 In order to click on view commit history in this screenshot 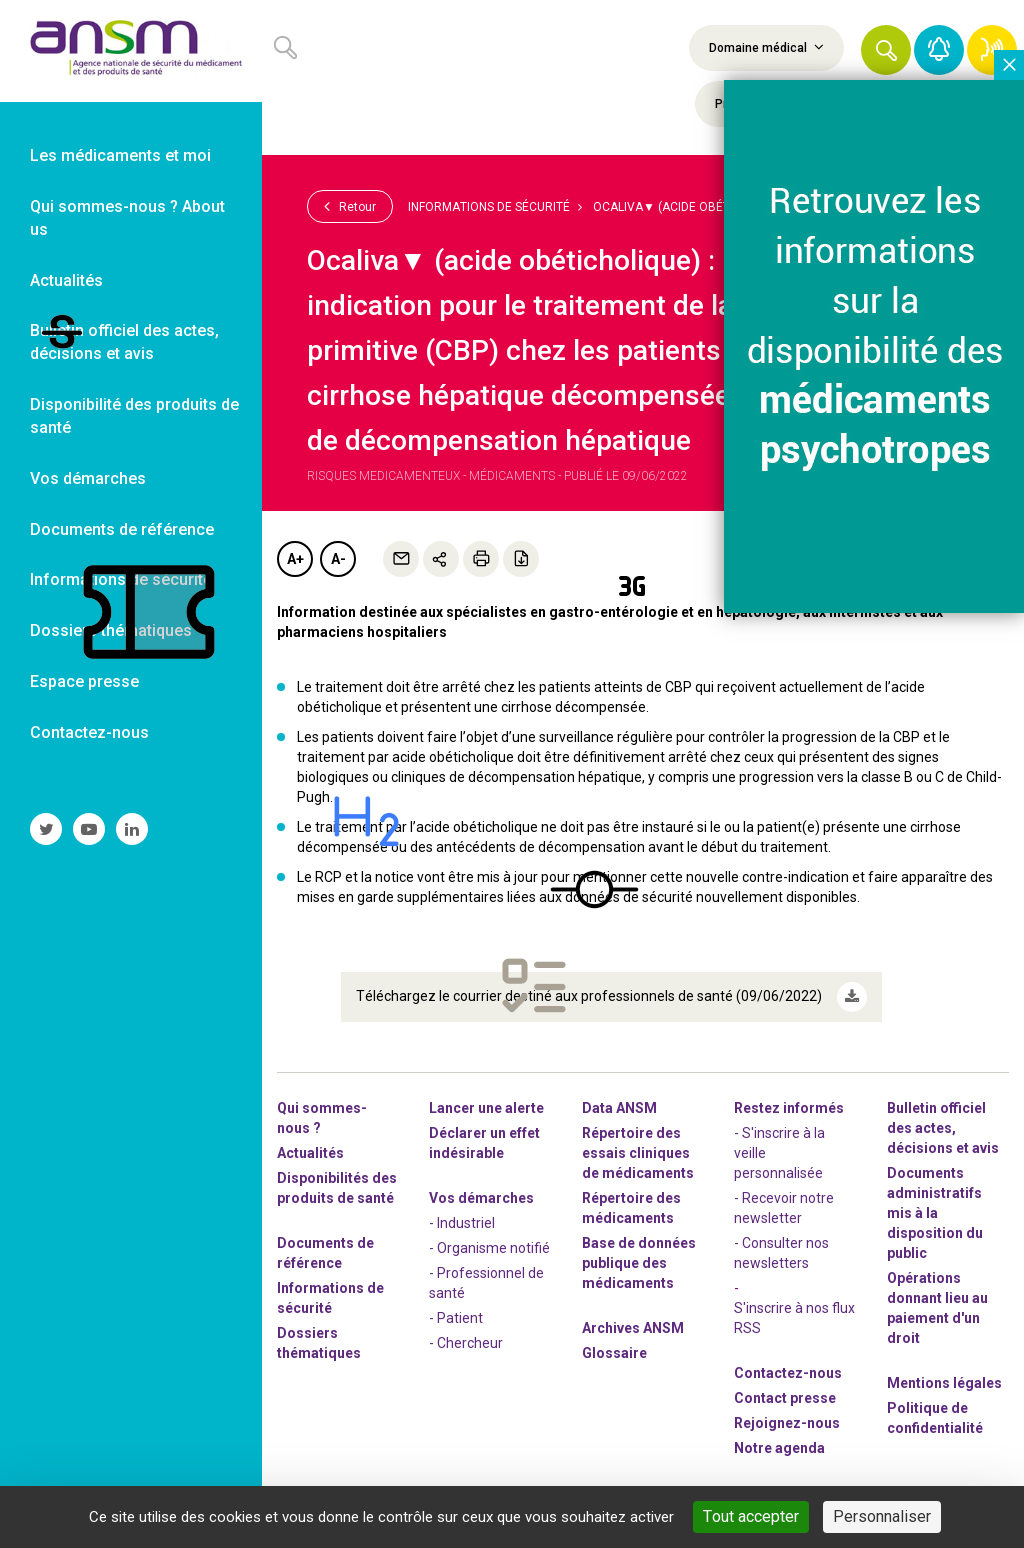, I will do `click(594, 889)`.